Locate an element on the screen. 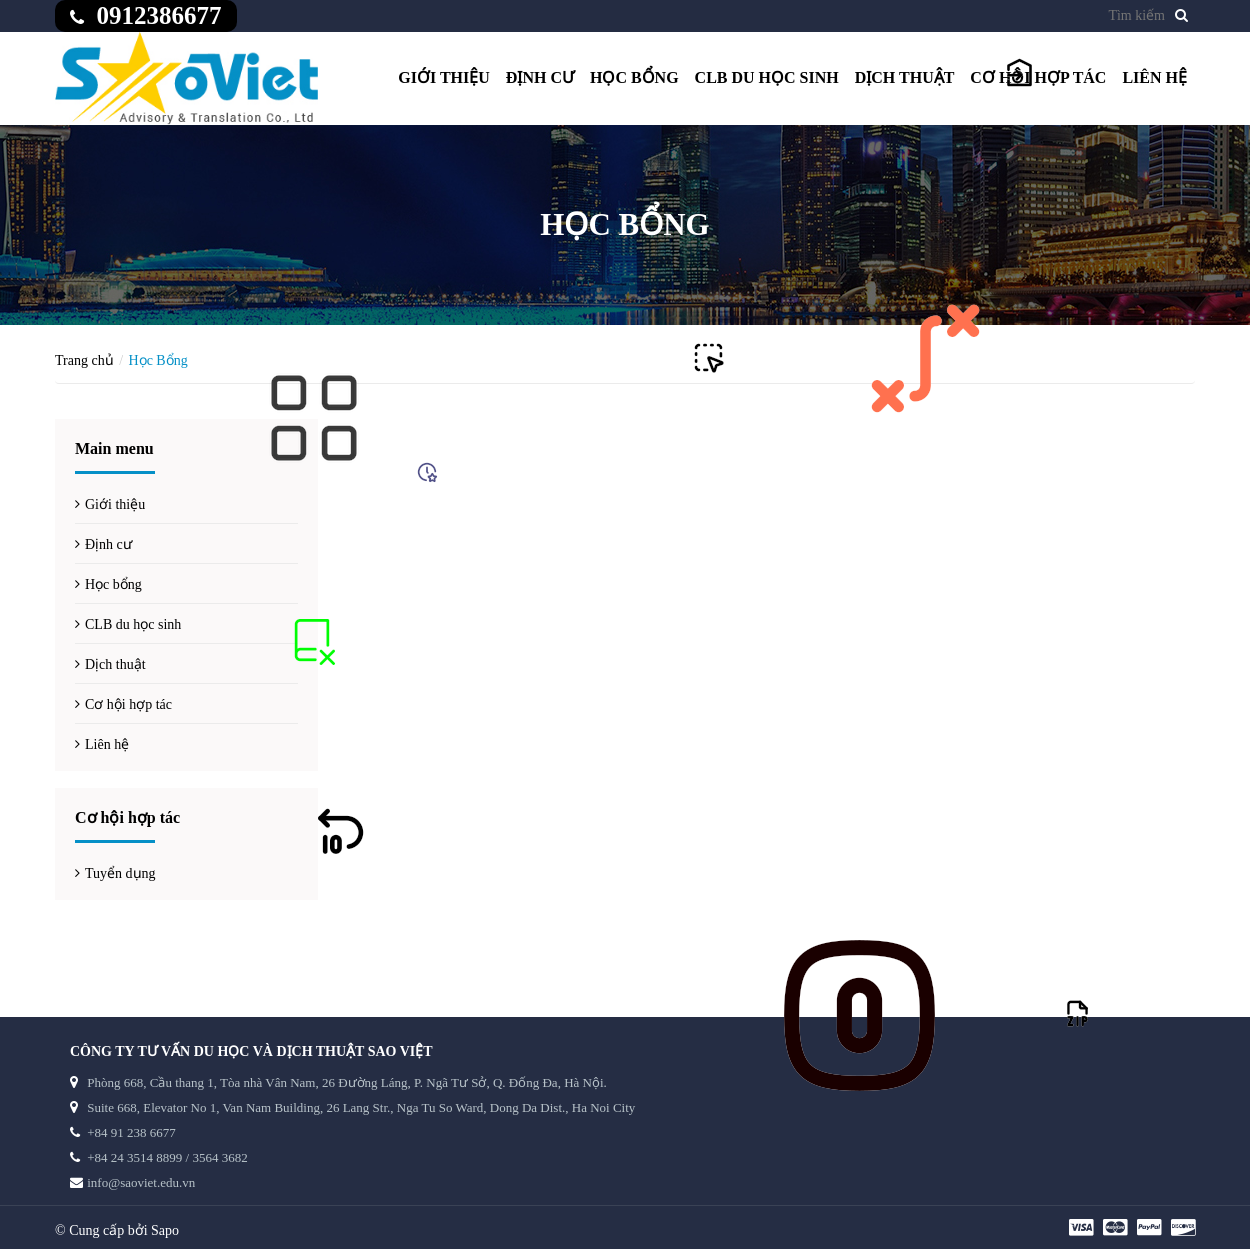 The height and width of the screenshot is (1249, 1250). indicates a compressed zip file is located at coordinates (1077, 1013).